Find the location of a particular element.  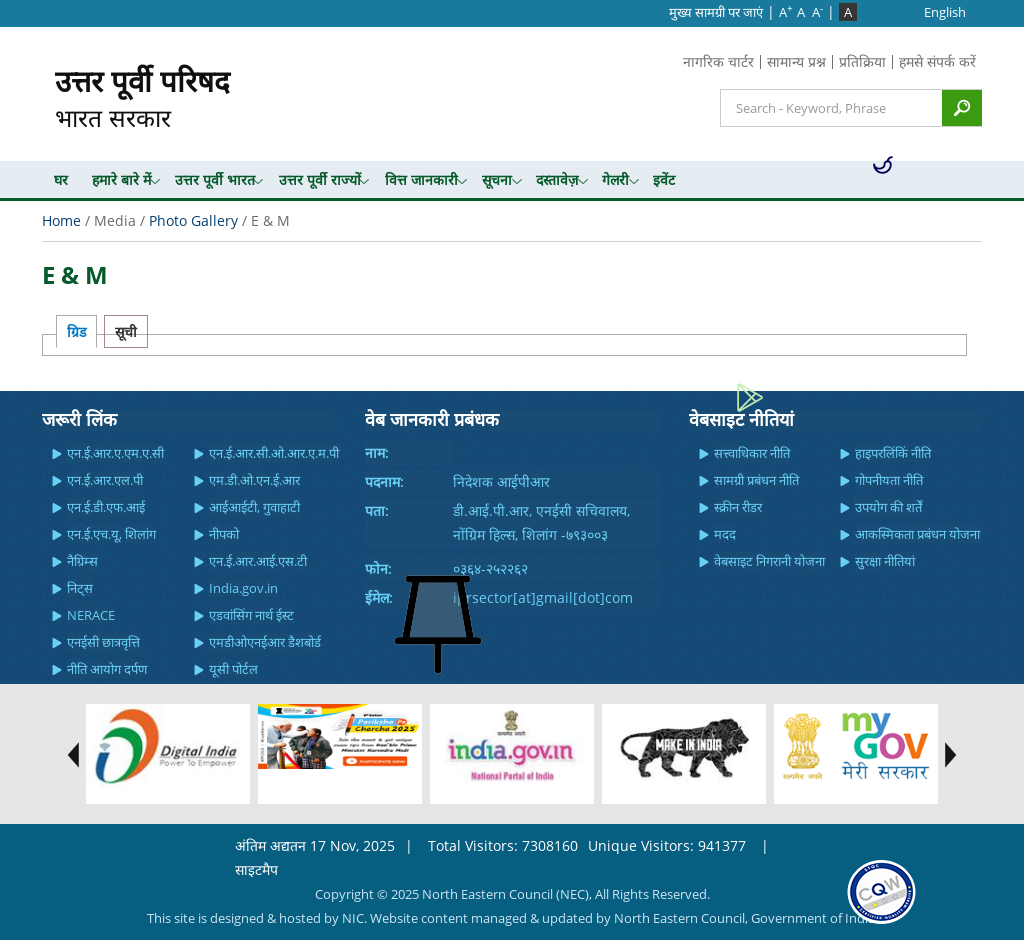

indicates spicy food or heat level is located at coordinates (883, 165).